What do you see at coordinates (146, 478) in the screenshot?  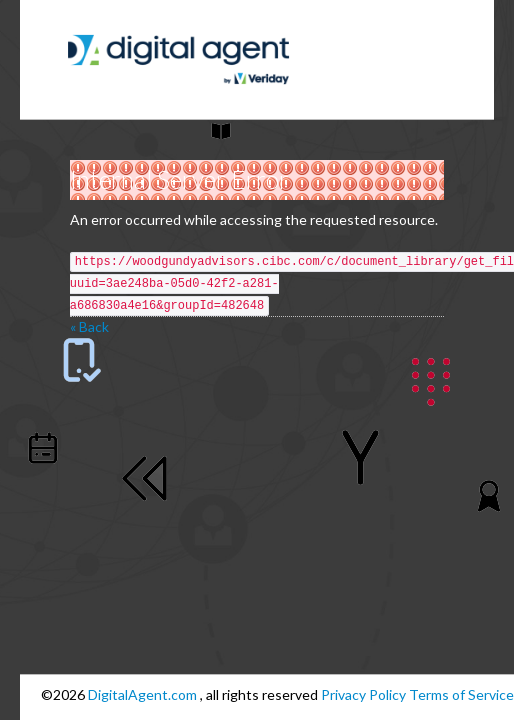 I see `go back to the beginning` at bounding box center [146, 478].